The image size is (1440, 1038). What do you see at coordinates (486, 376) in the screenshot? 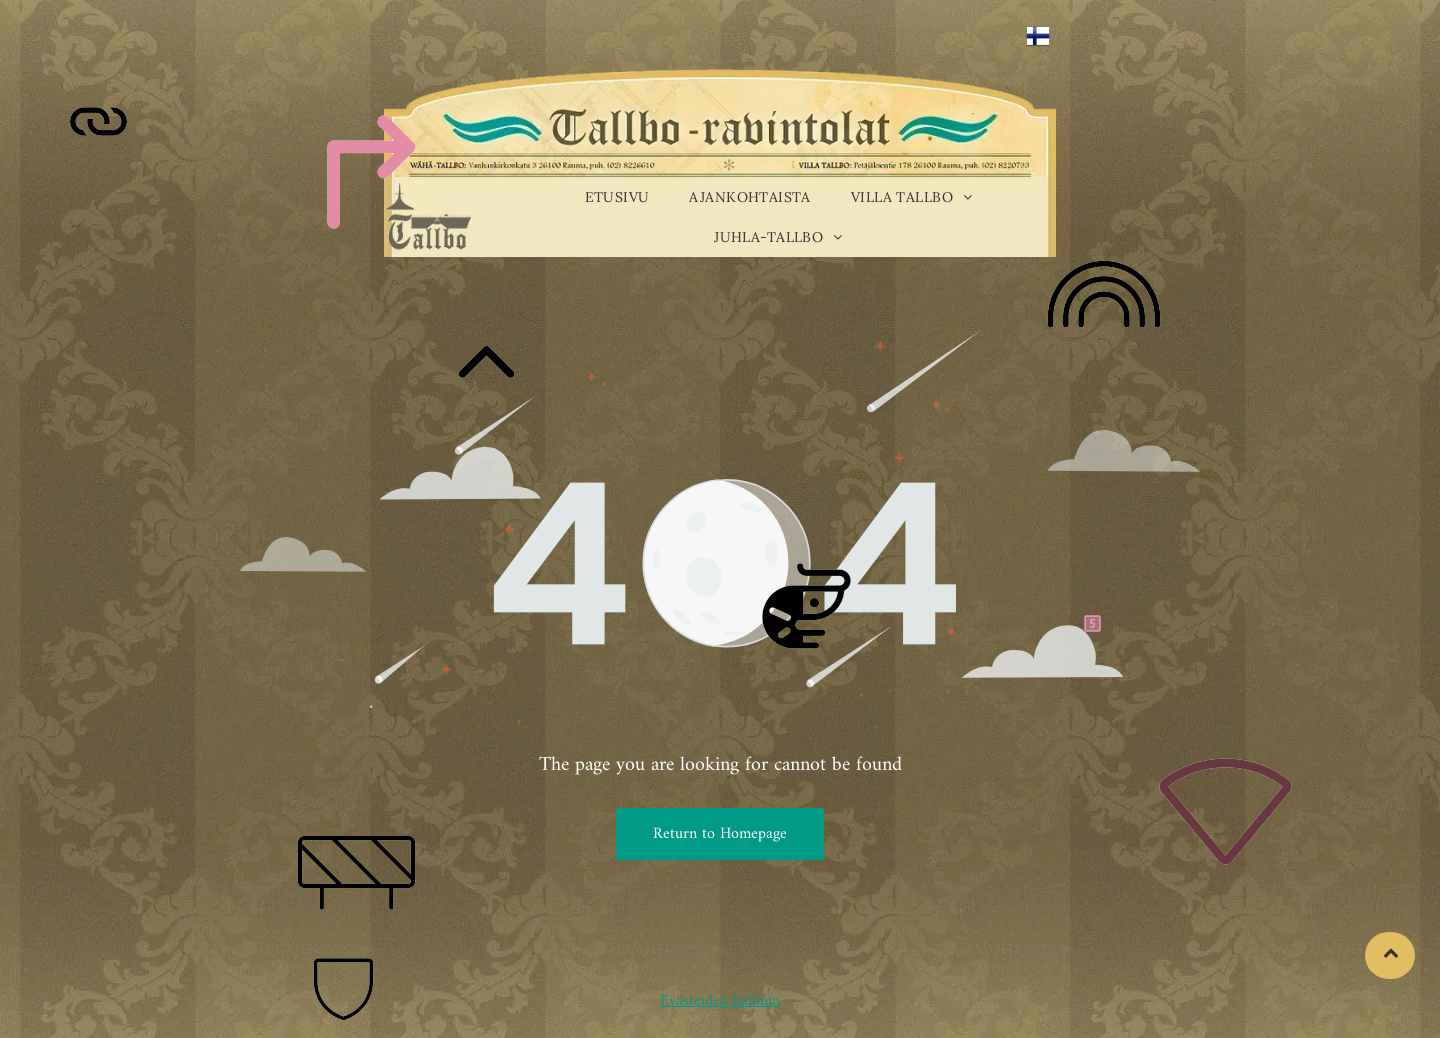
I see `collapse an expanded section` at bounding box center [486, 376].